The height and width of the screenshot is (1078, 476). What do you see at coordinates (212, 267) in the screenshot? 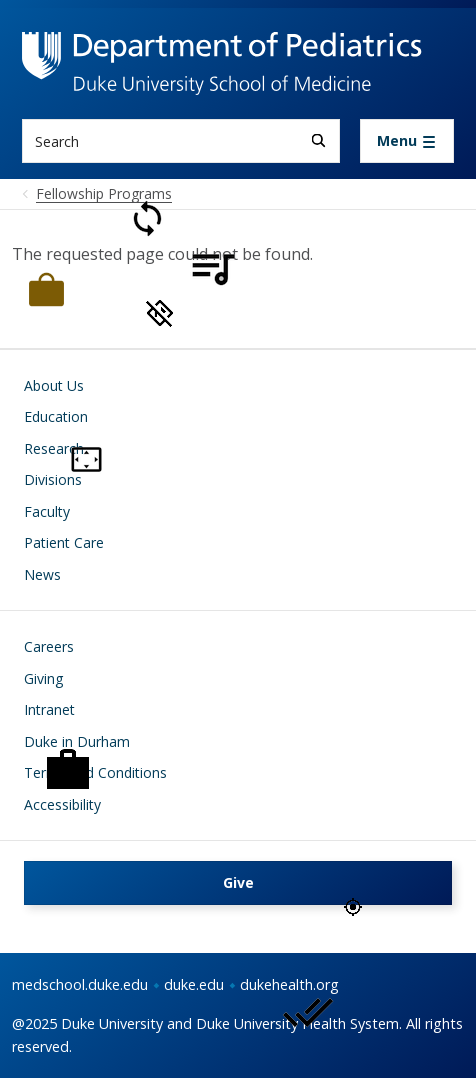
I see `view music queue or playlist` at bounding box center [212, 267].